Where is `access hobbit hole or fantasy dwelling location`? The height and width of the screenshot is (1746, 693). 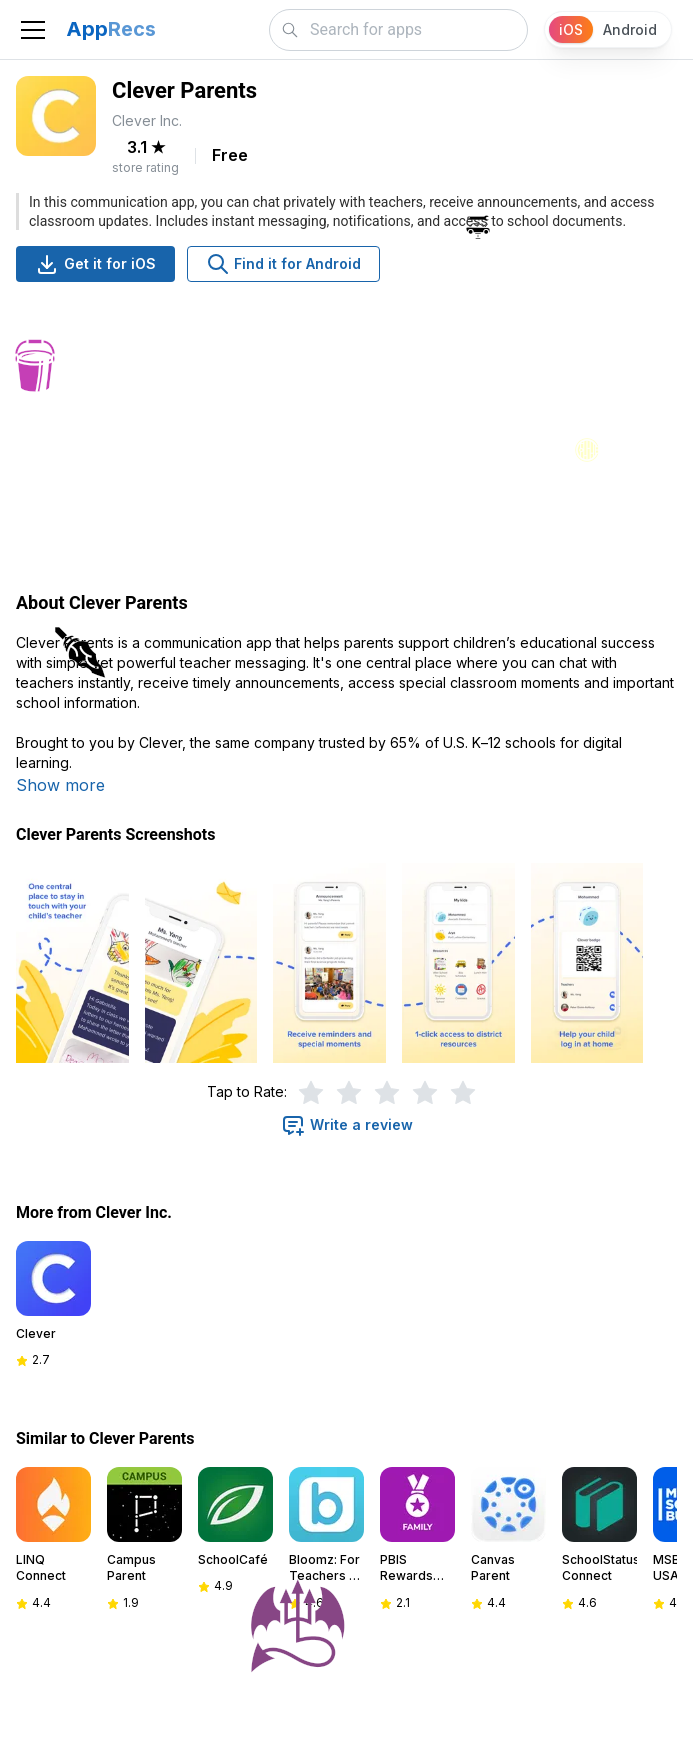
access hobbit hole or fantasy dwelling location is located at coordinates (587, 450).